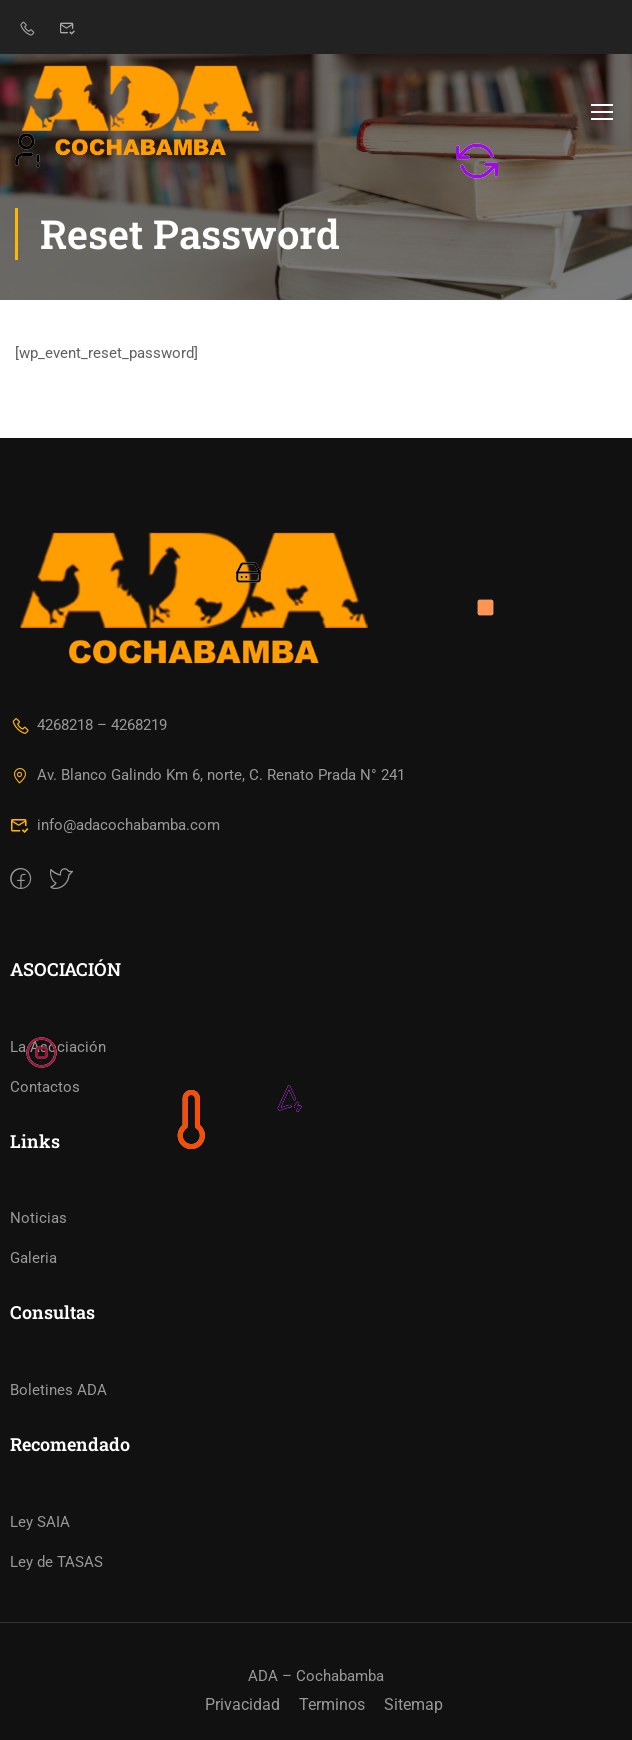 The width and height of the screenshot is (632, 1740). Describe the element at coordinates (289, 1098) in the screenshot. I see `quick navigation or fast route option` at that location.